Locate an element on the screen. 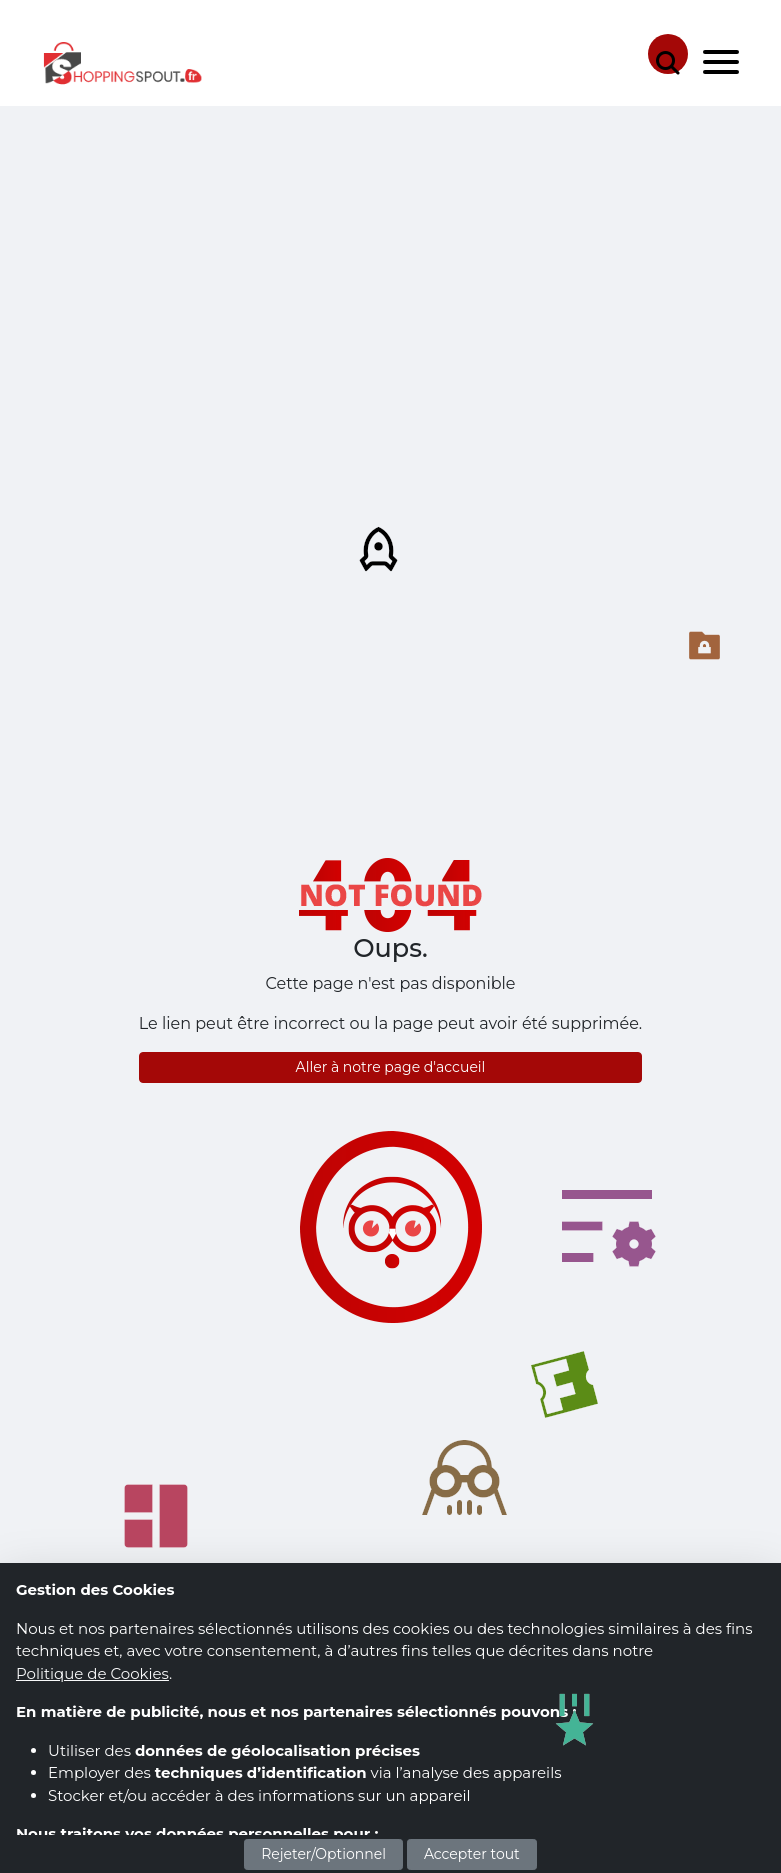 Image resolution: width=781 pixels, height=1873 pixels. access a password-protected folder is located at coordinates (704, 645).